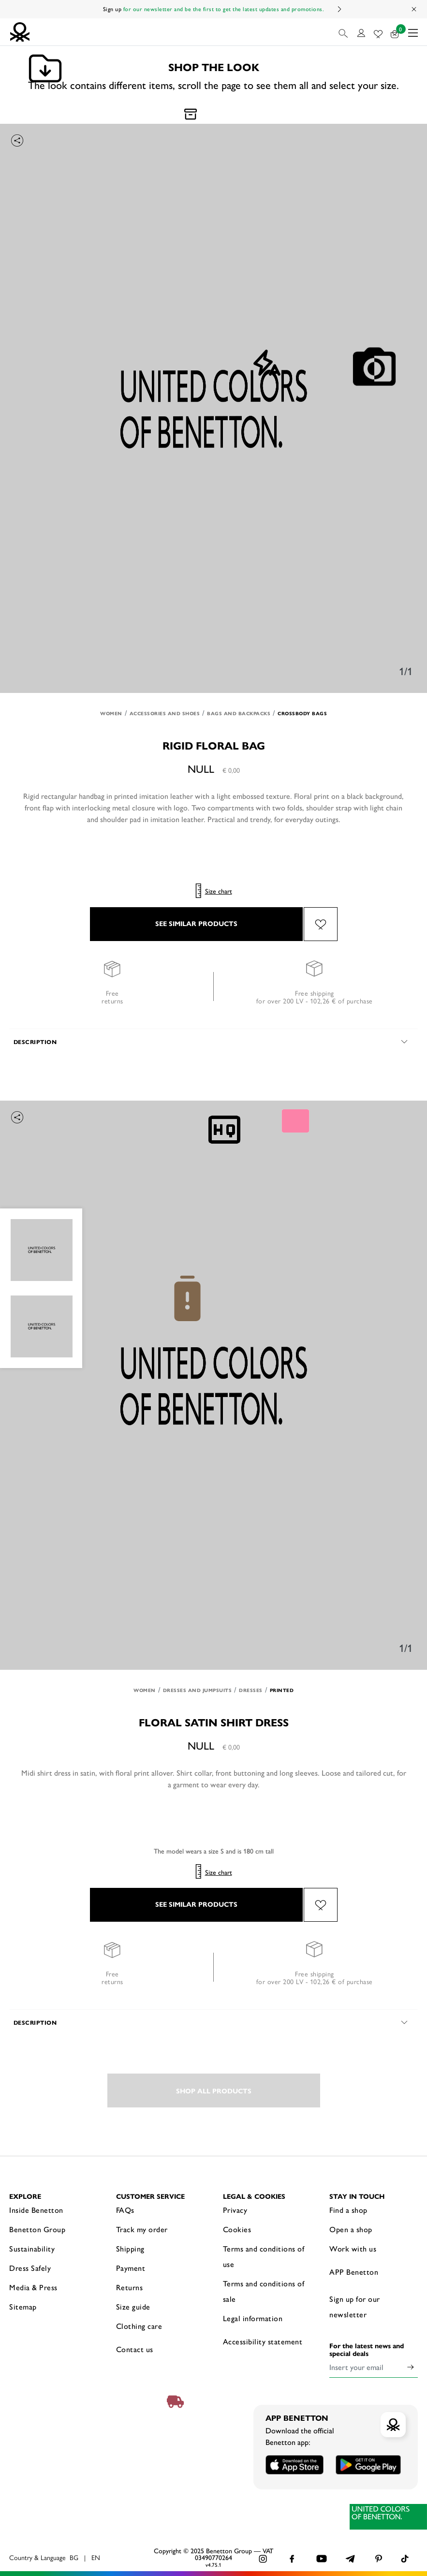 This screenshot has height=2576, width=427. What do you see at coordinates (295, 1121) in the screenshot?
I see `placeholder for image or media content` at bounding box center [295, 1121].